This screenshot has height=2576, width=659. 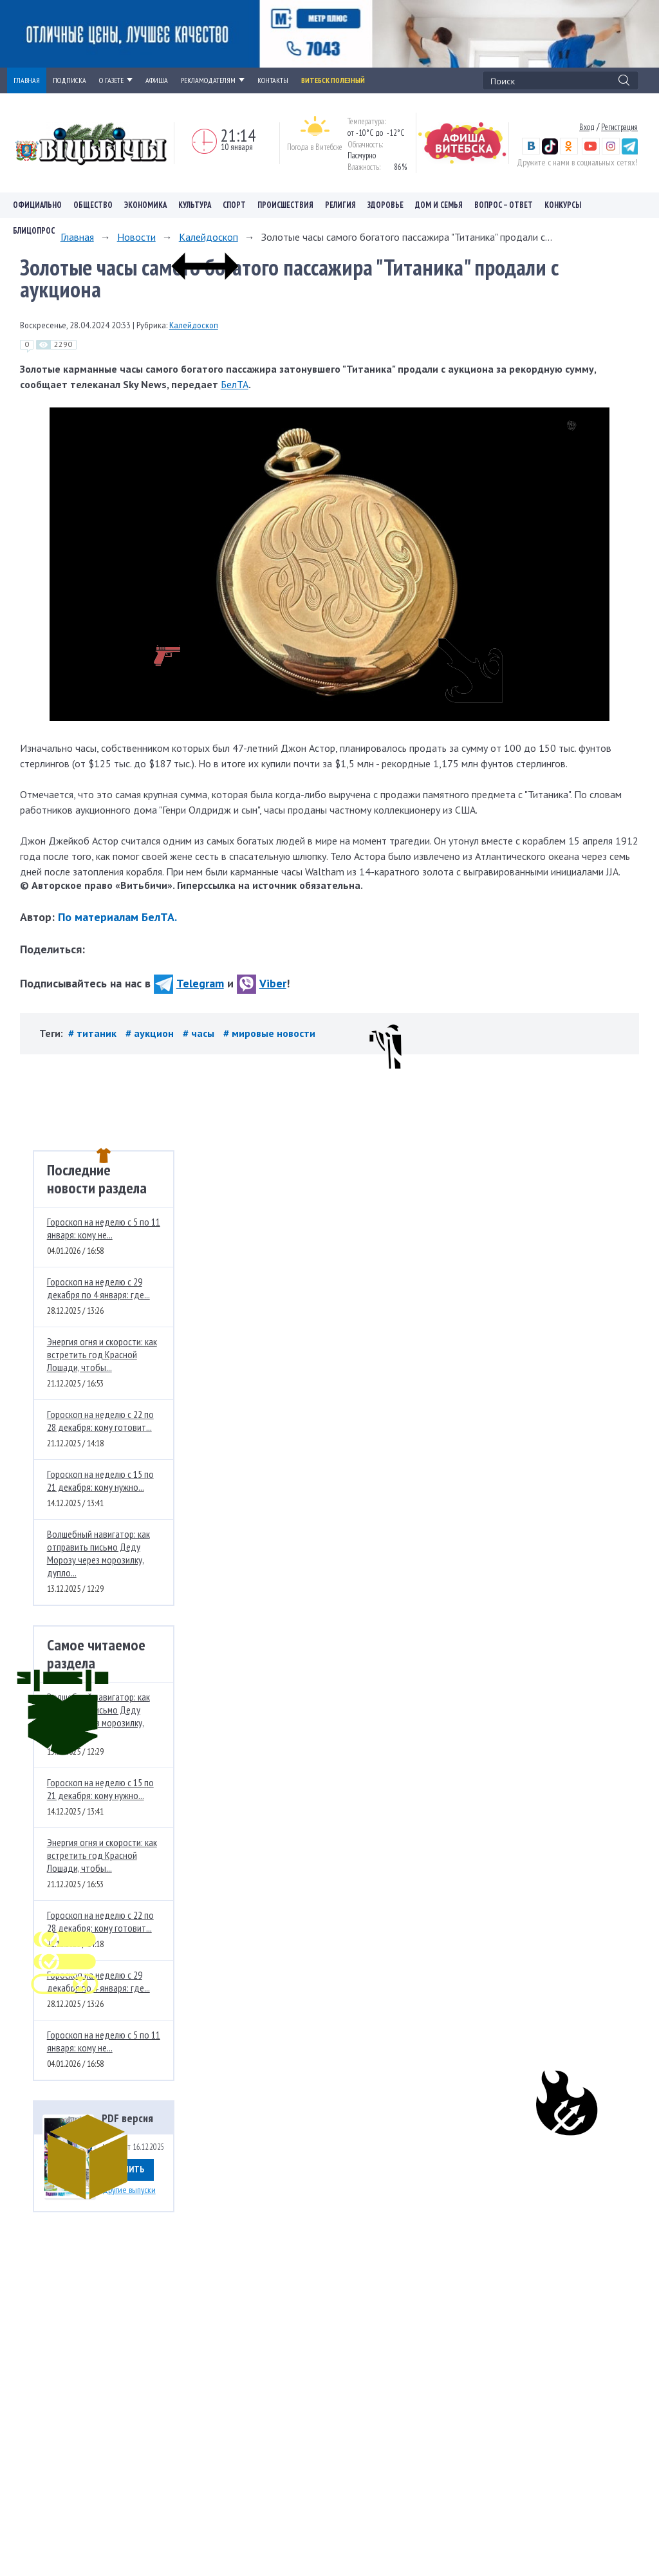 I want to click on browse clothing or apparel items, so click(x=104, y=1155).